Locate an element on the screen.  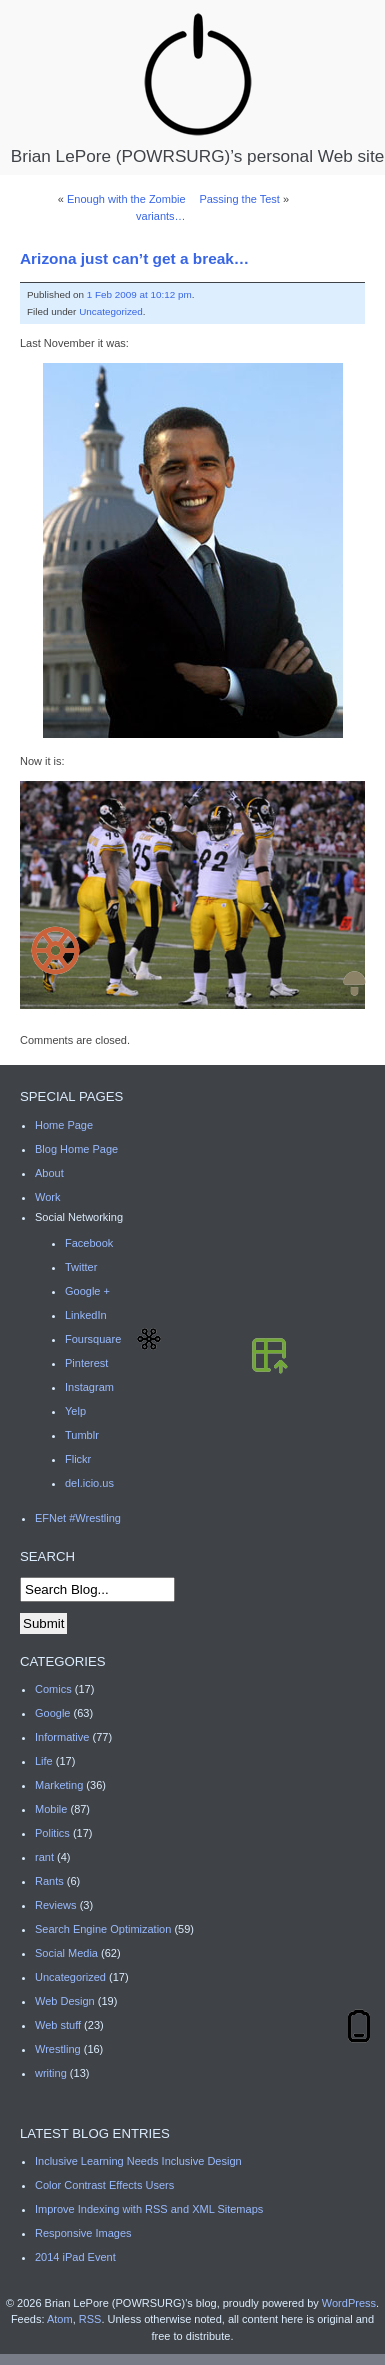
browse or access food/ingredient categories is located at coordinates (354, 983).